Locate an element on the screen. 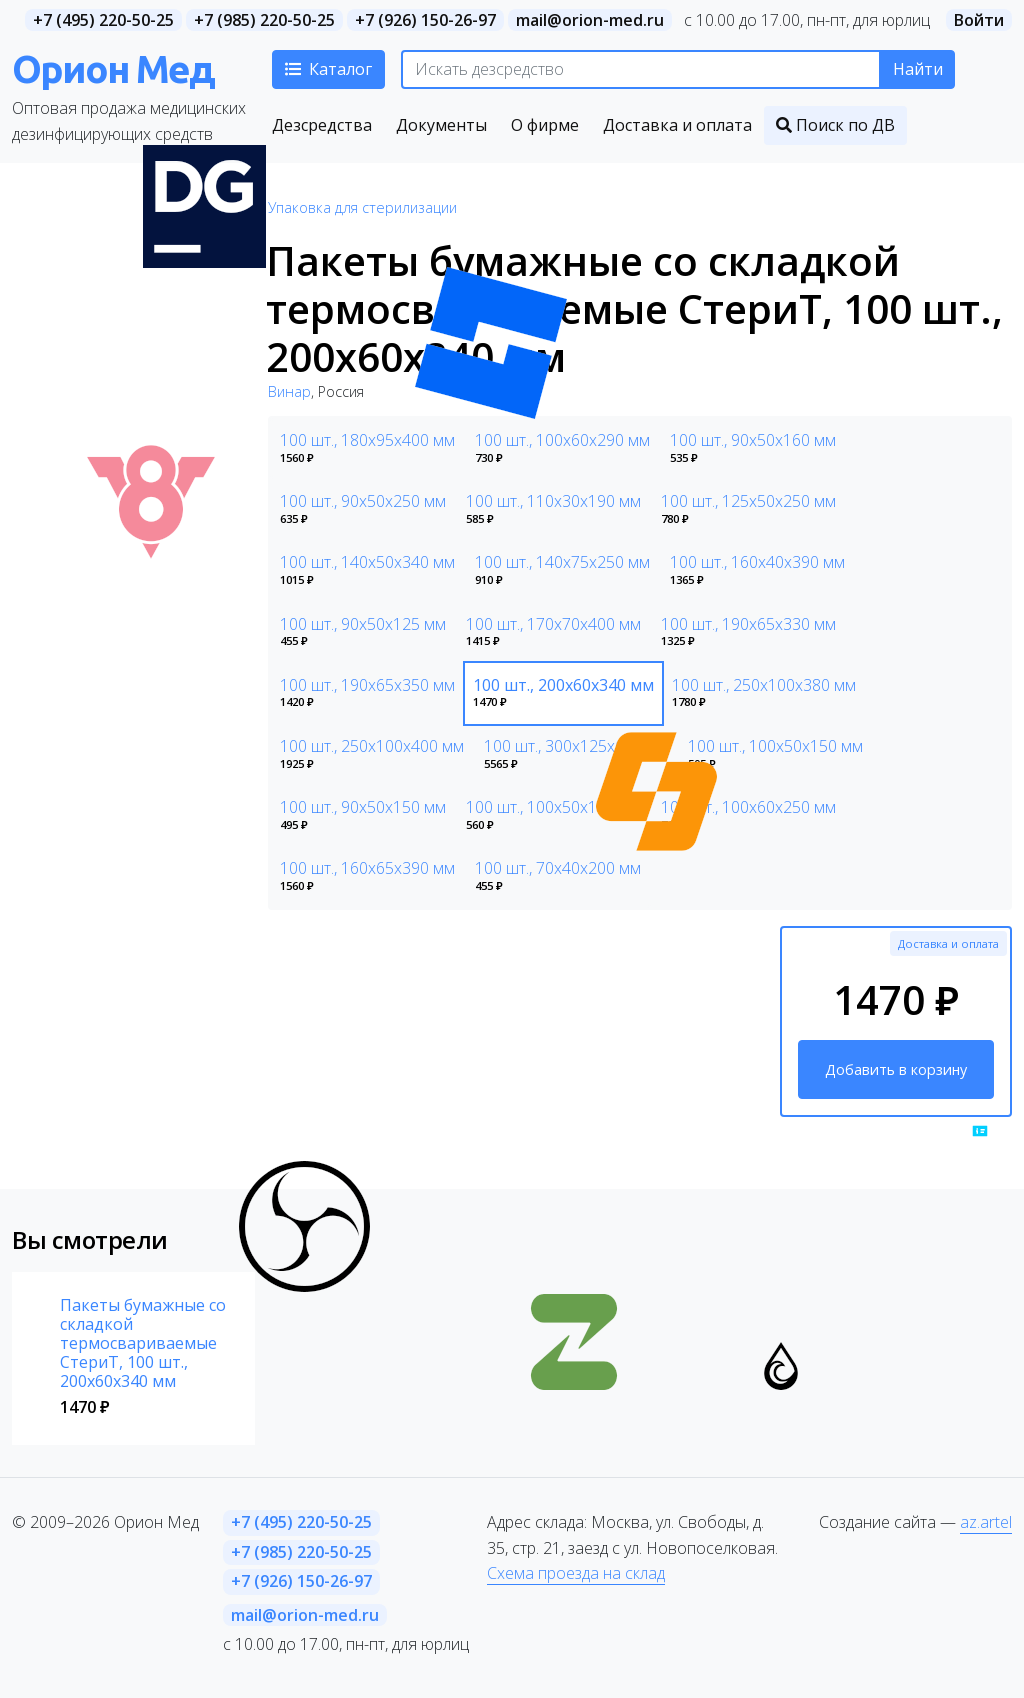  sauce labs logo - a cloud-based testing platform is located at coordinates (656, 791).